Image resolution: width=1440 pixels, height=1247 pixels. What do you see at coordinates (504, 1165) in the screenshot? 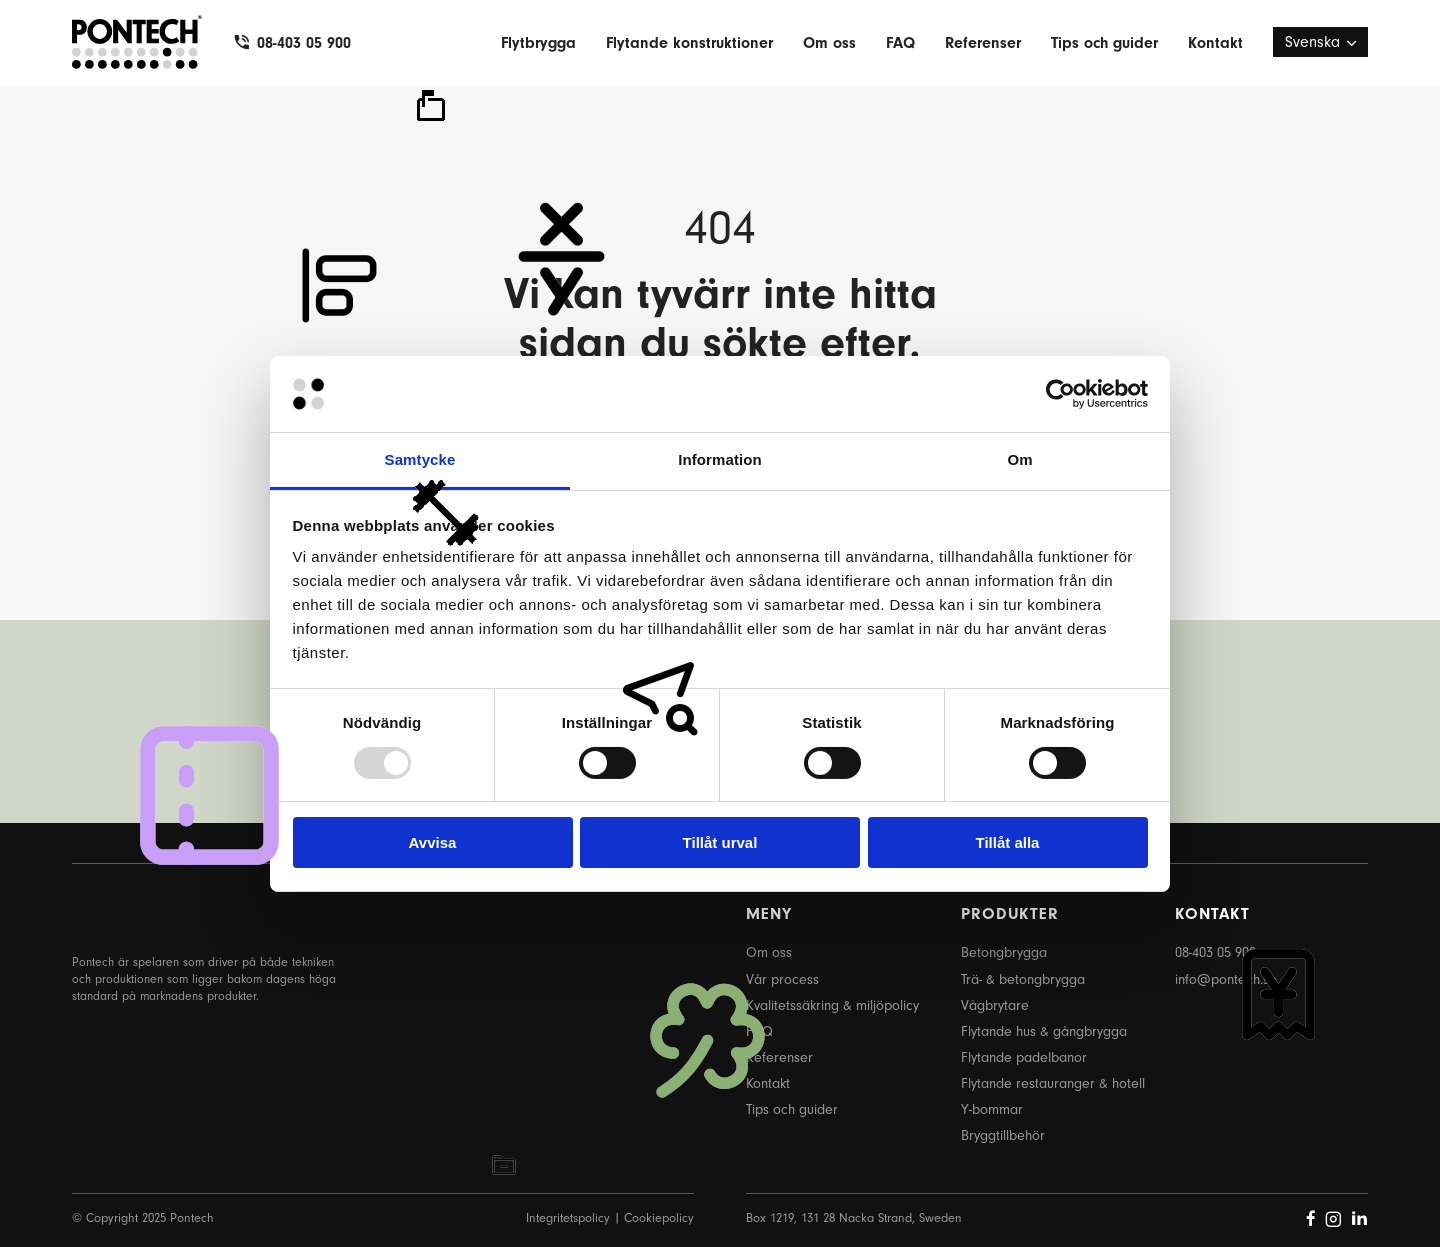
I see `remove a file or item from this folder` at bounding box center [504, 1165].